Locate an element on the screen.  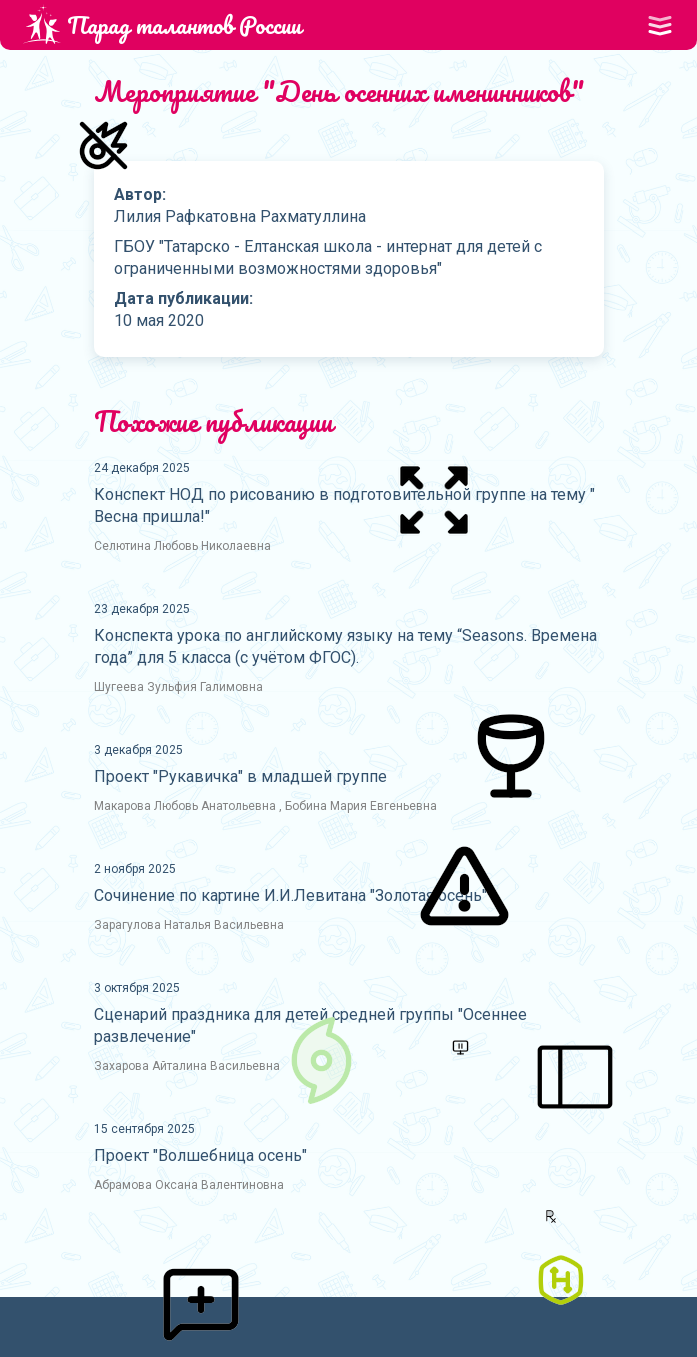
disable meteor or impact effects is located at coordinates (103, 145).